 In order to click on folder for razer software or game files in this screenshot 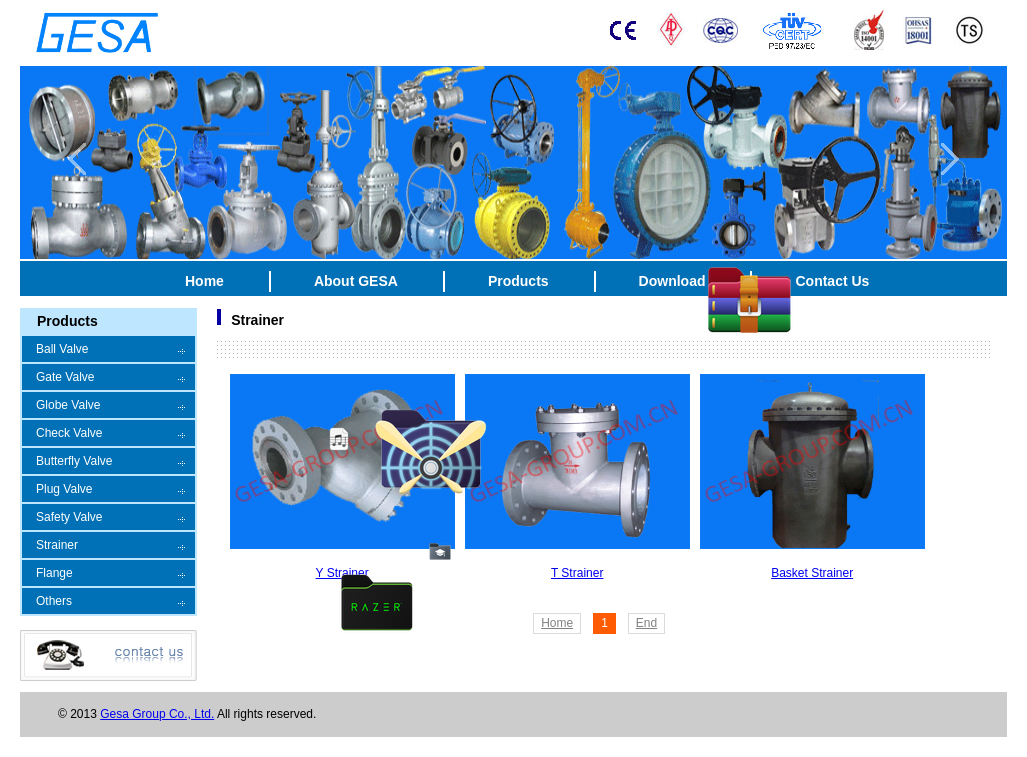, I will do `click(376, 604)`.